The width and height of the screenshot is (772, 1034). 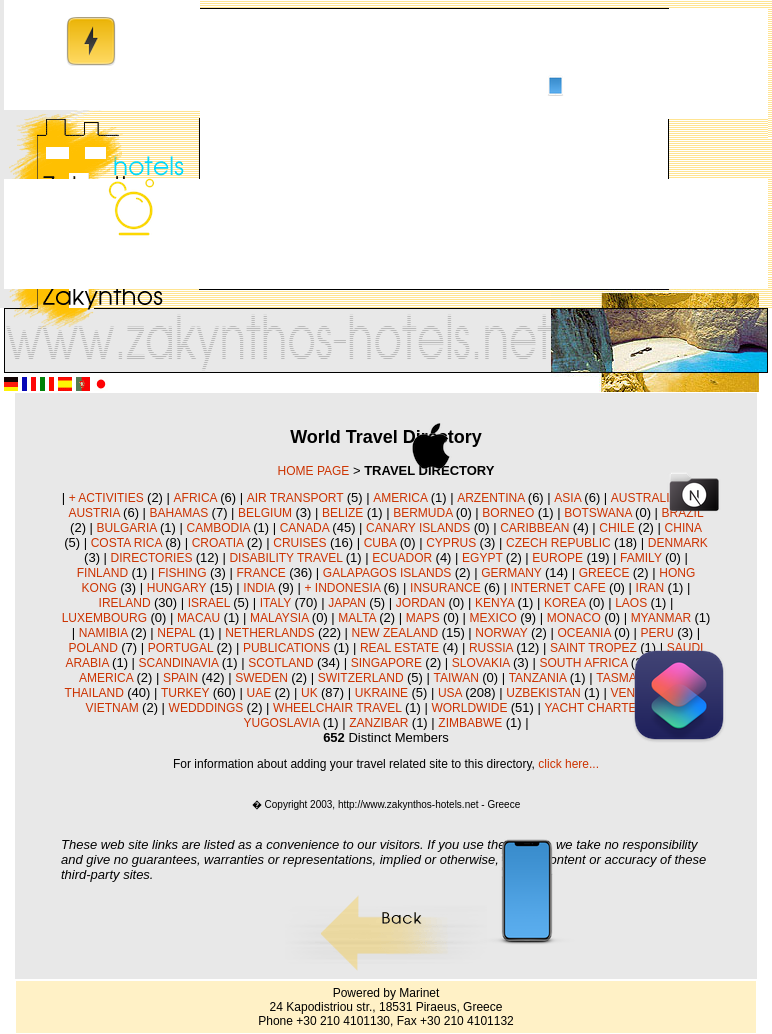 I want to click on iPad Air 2 device with cellular connectivity, so click(x=555, y=85).